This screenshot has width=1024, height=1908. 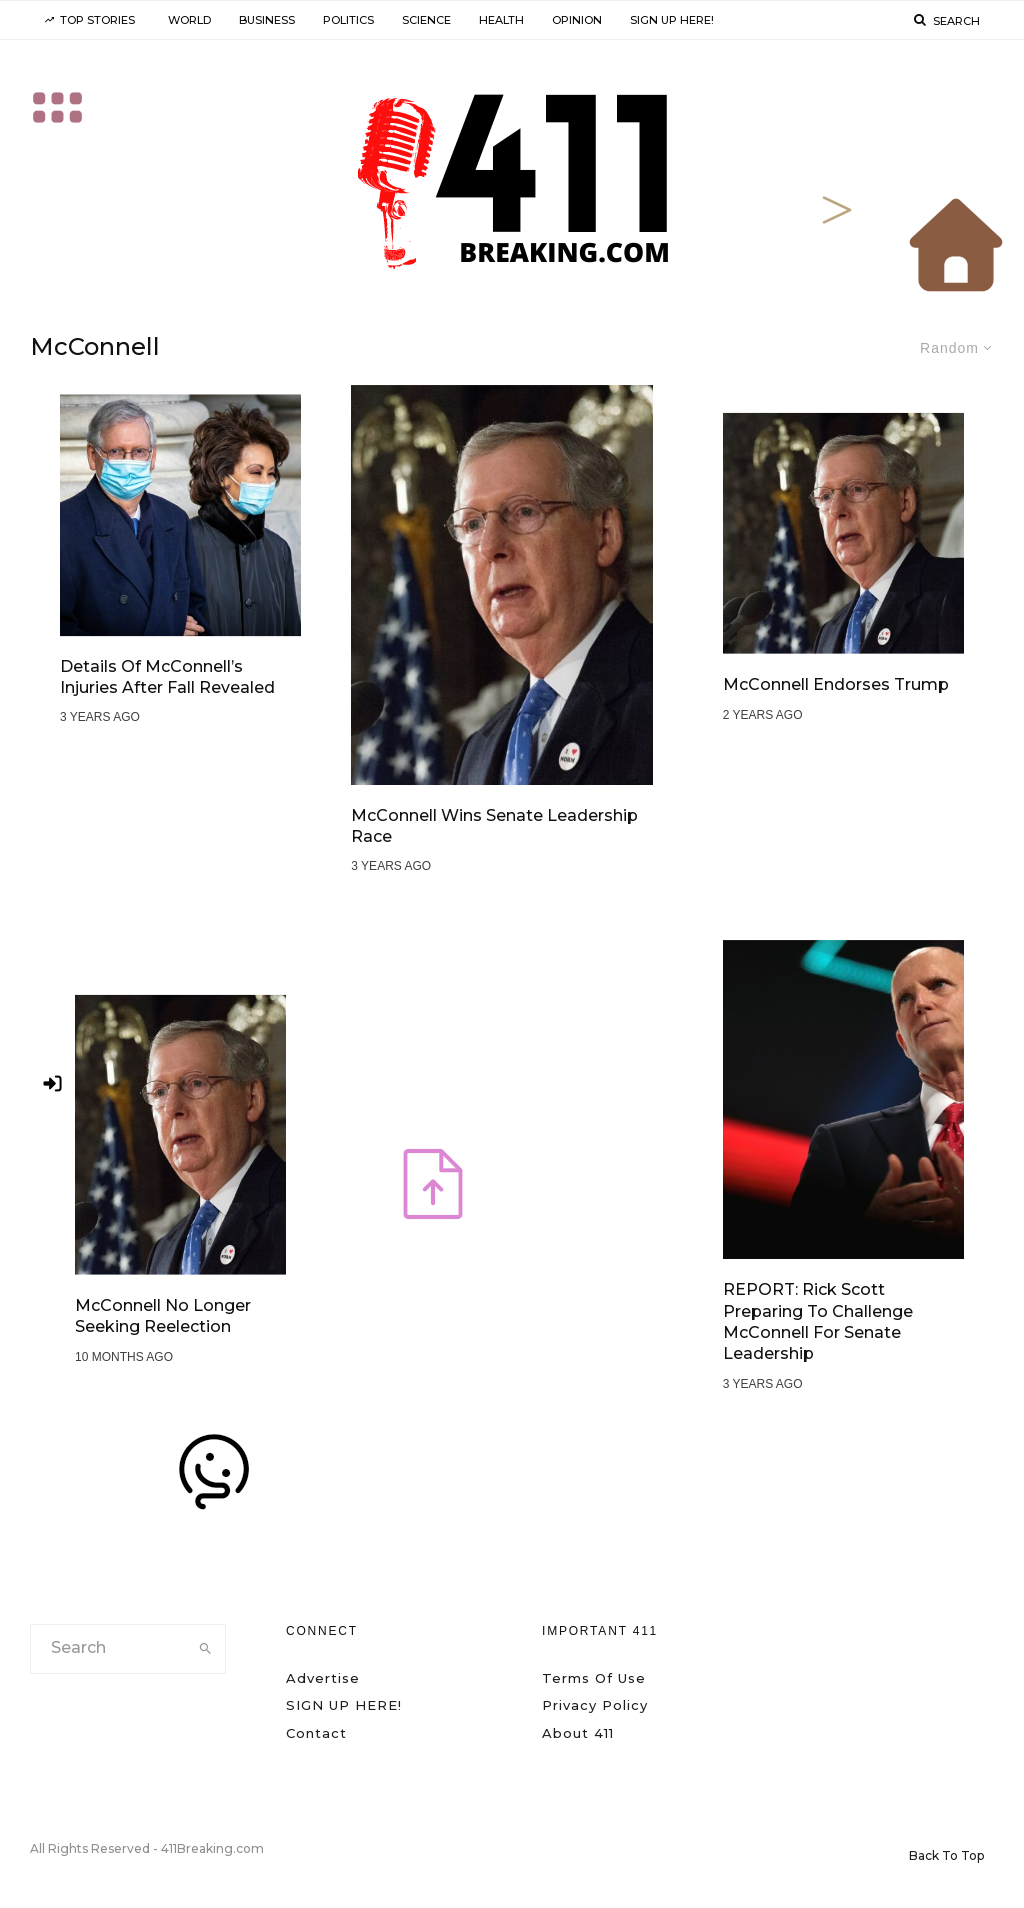 I want to click on drag to reorder or rearrange items, so click(x=57, y=107).